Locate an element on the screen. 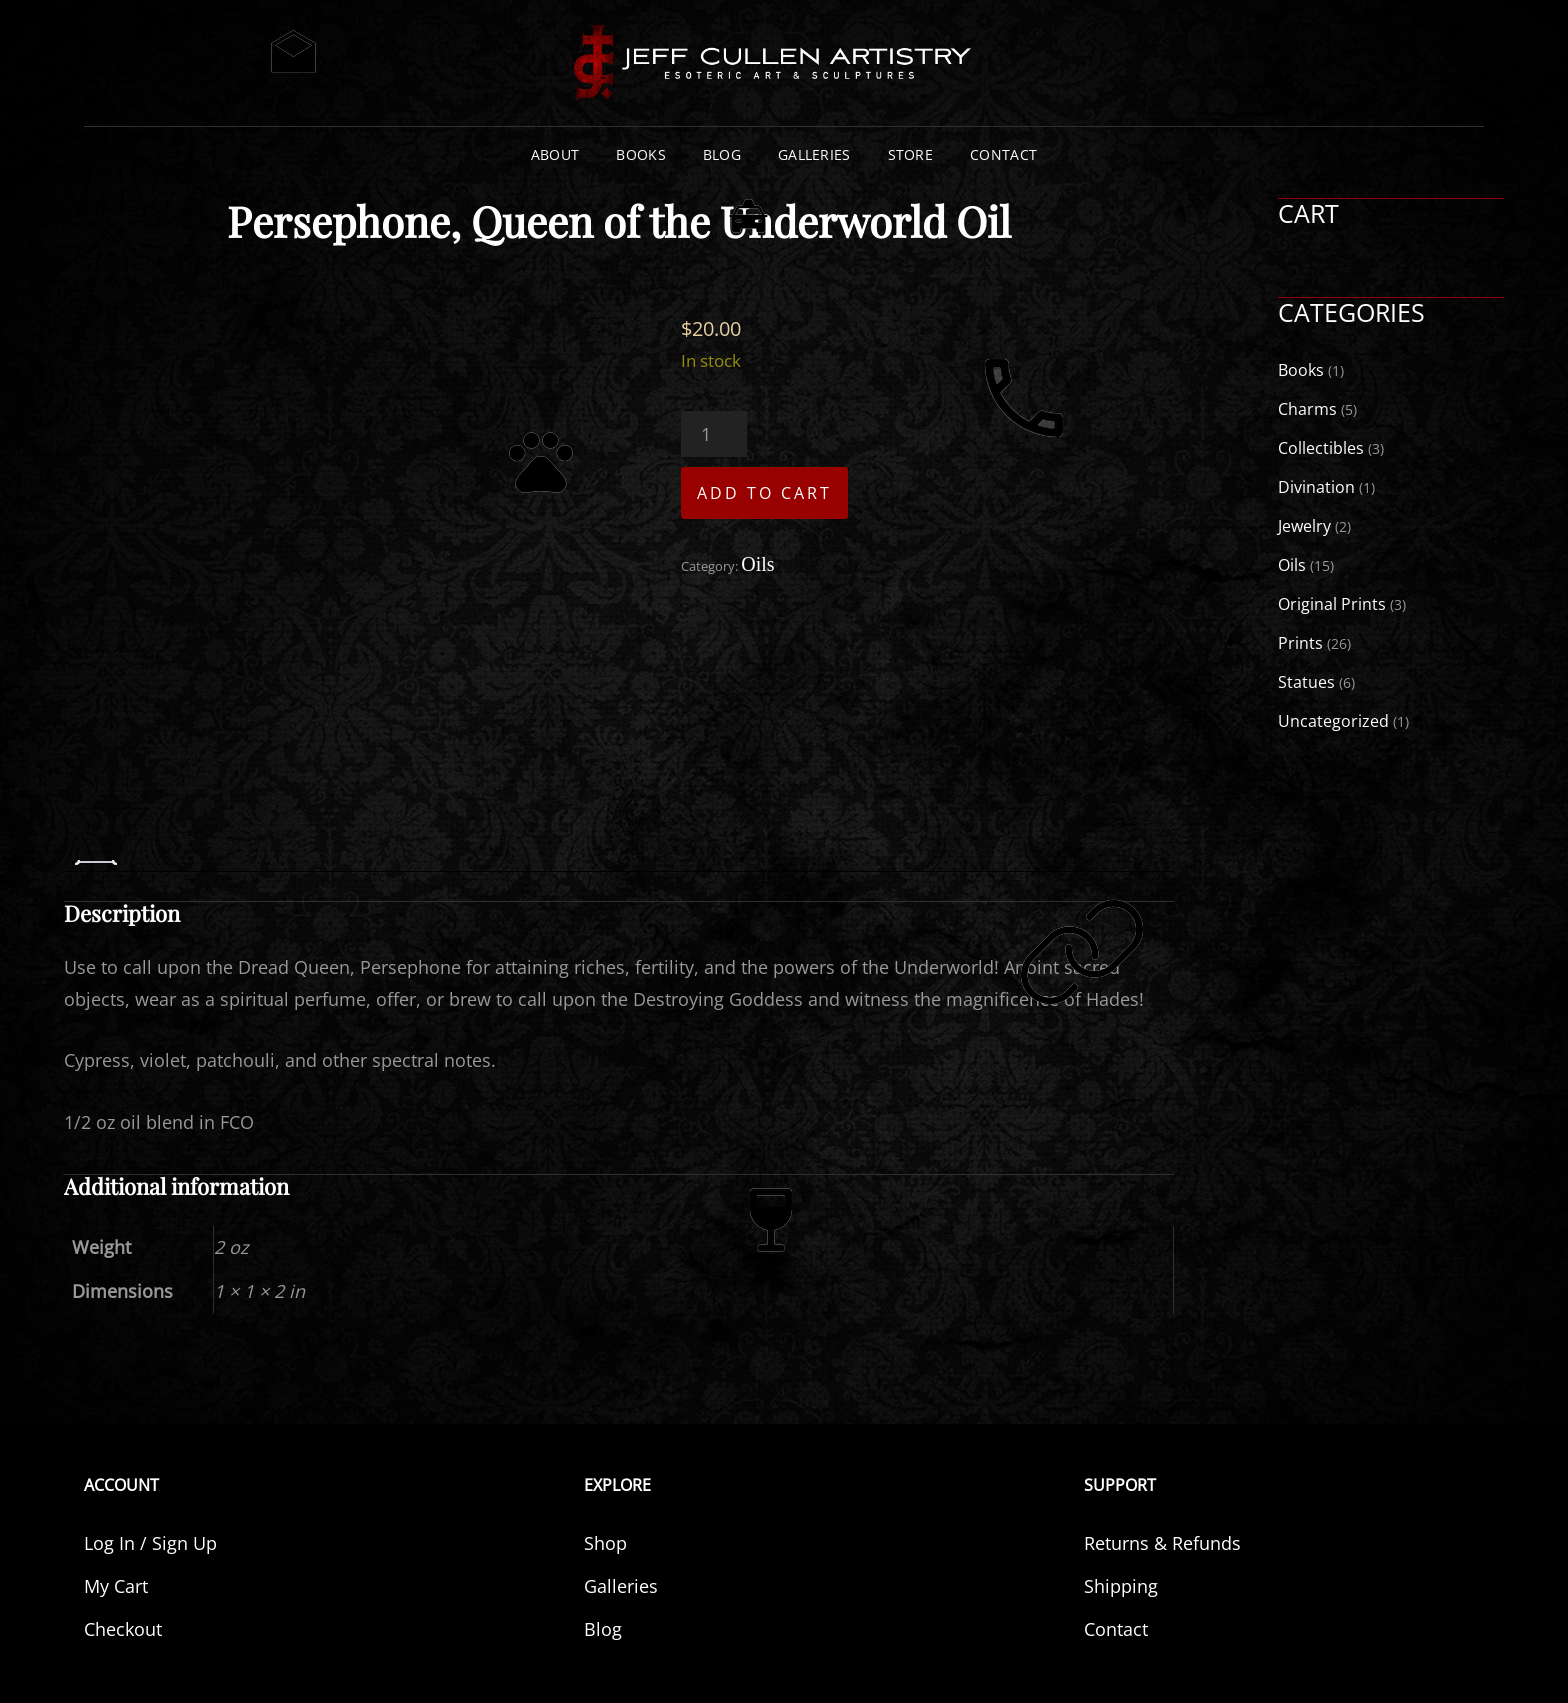 Image resolution: width=1568 pixels, height=1703 pixels. find nearby wine bars or restaurants is located at coordinates (771, 1220).